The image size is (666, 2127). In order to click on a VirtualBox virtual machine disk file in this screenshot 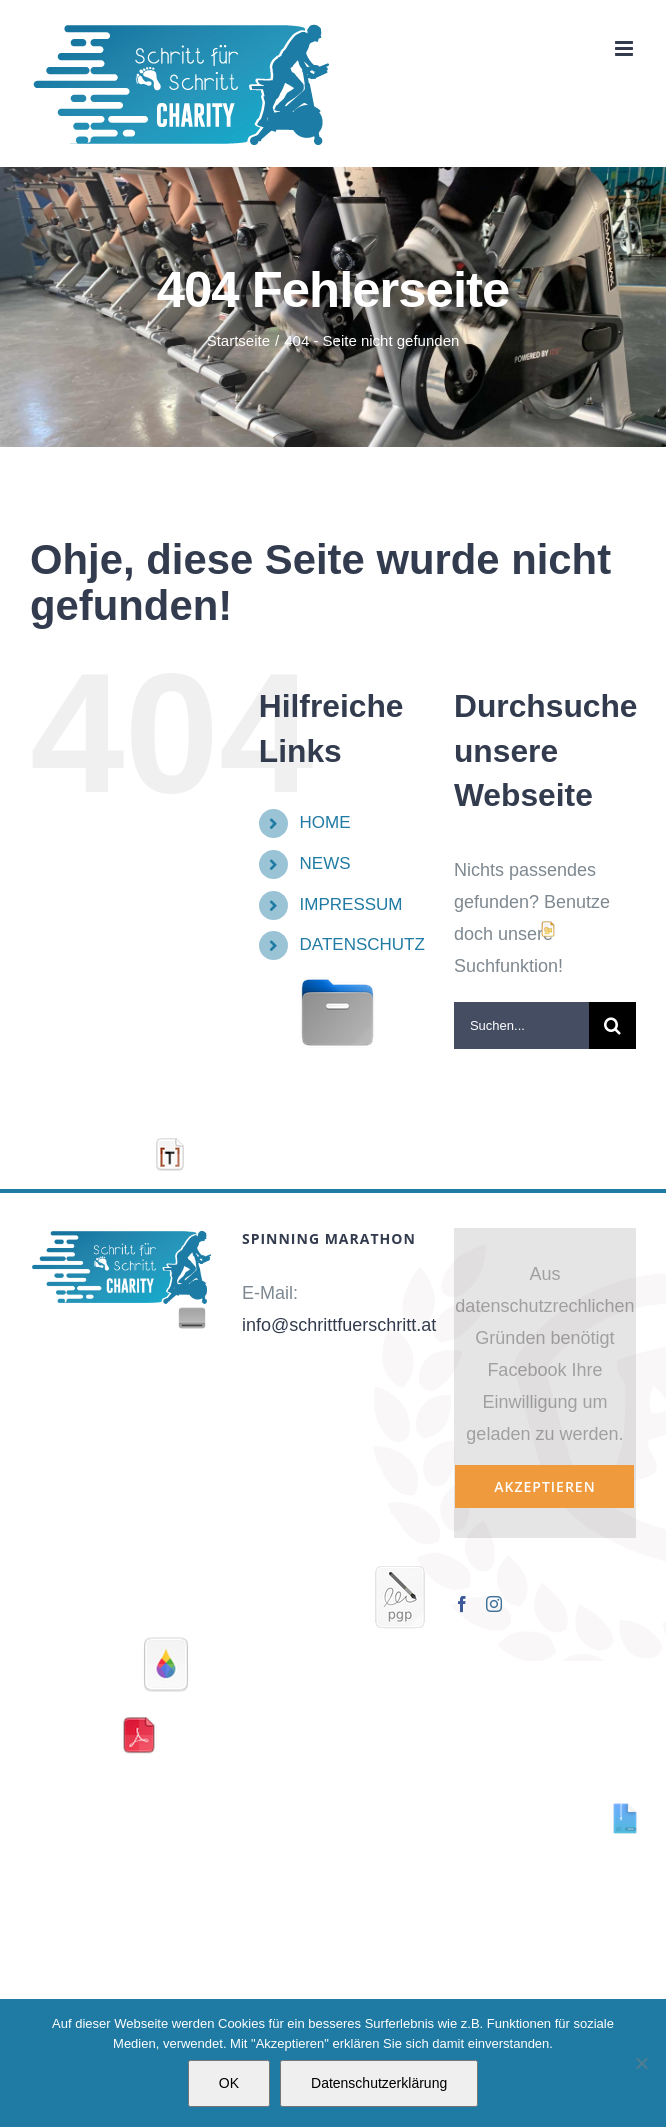, I will do `click(625, 1819)`.